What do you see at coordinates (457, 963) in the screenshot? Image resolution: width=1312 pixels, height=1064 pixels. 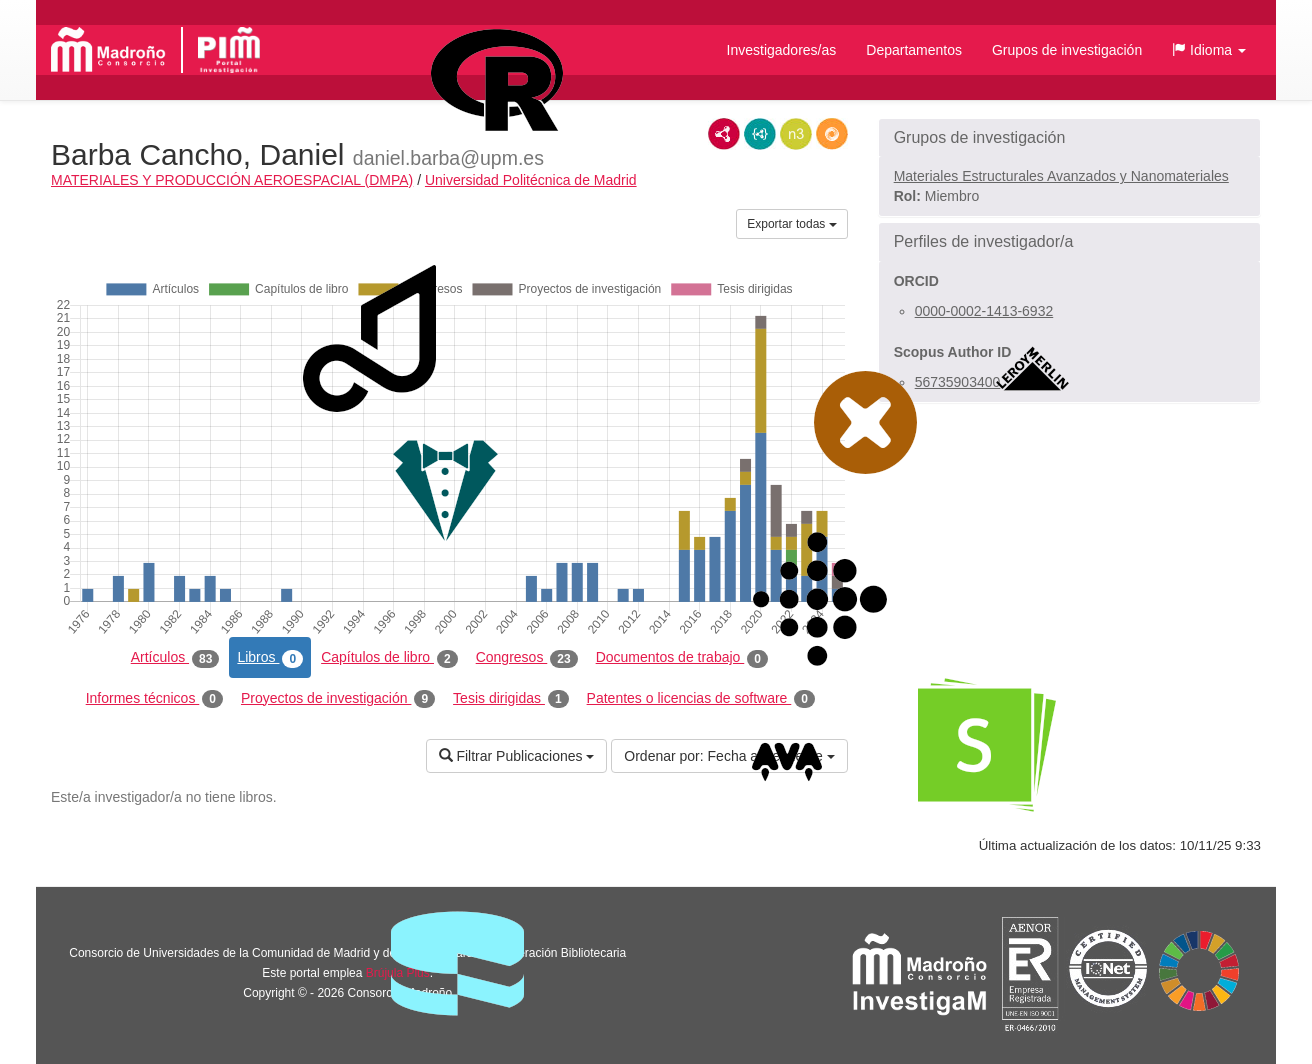 I see `CakePHP framework logo` at bounding box center [457, 963].